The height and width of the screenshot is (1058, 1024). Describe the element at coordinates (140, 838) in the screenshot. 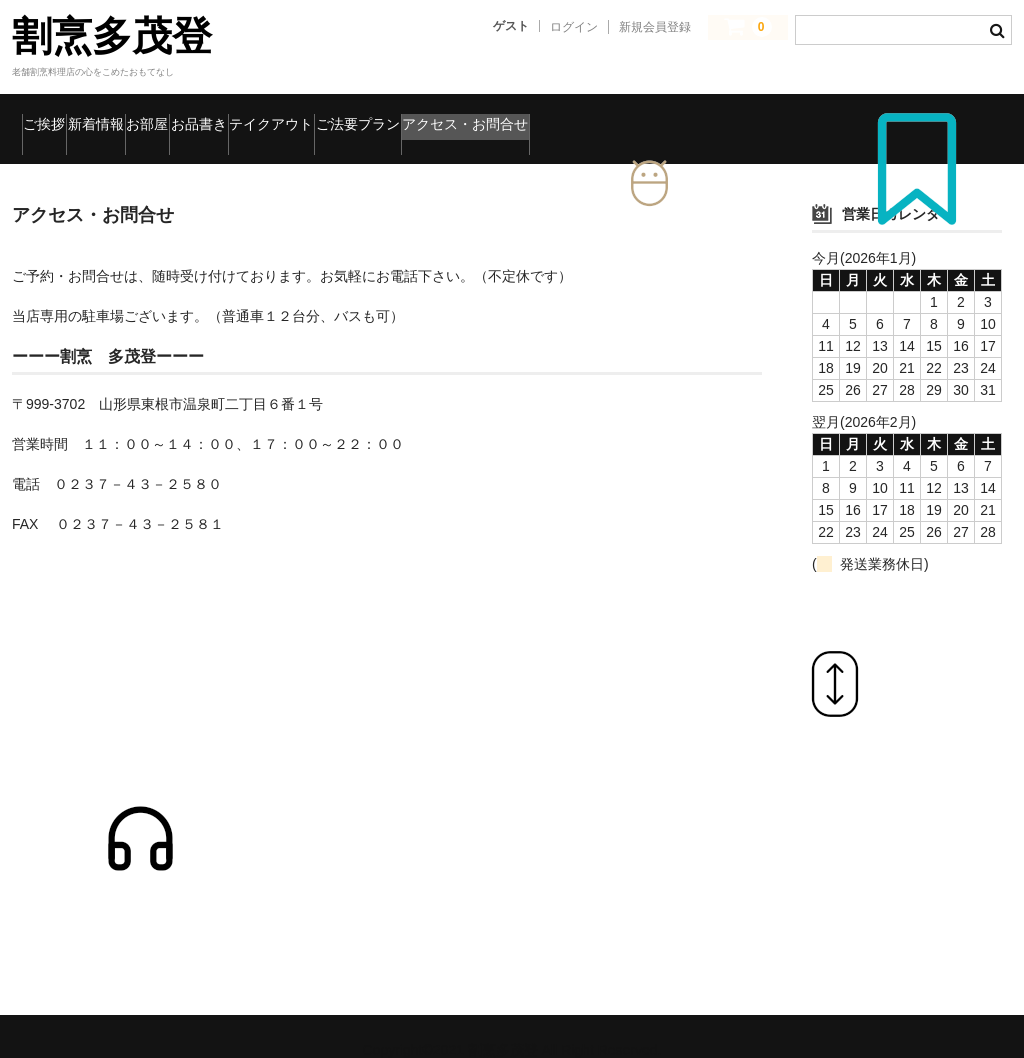

I see `access audio or music player` at that location.